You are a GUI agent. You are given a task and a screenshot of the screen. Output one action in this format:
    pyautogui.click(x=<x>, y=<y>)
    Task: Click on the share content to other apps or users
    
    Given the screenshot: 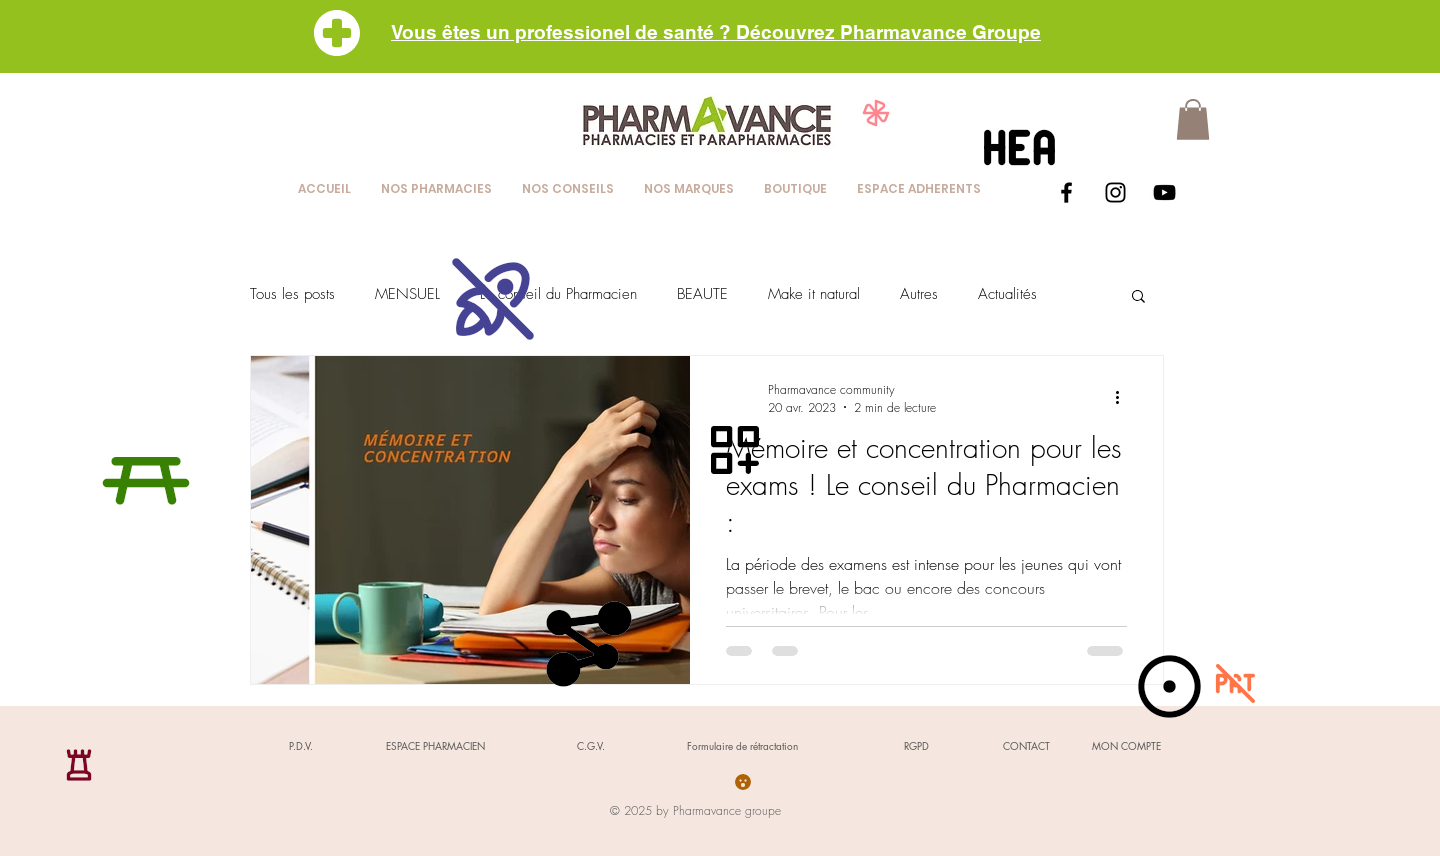 What is the action you would take?
    pyautogui.click(x=589, y=644)
    